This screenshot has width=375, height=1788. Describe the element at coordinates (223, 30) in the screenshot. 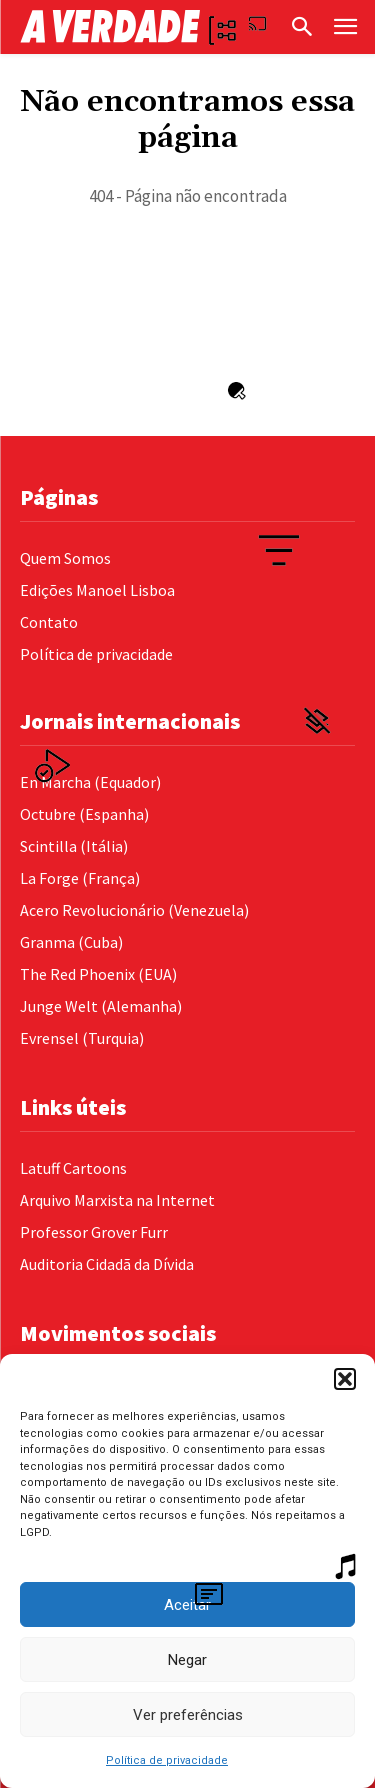

I see `group code references by their type` at that location.